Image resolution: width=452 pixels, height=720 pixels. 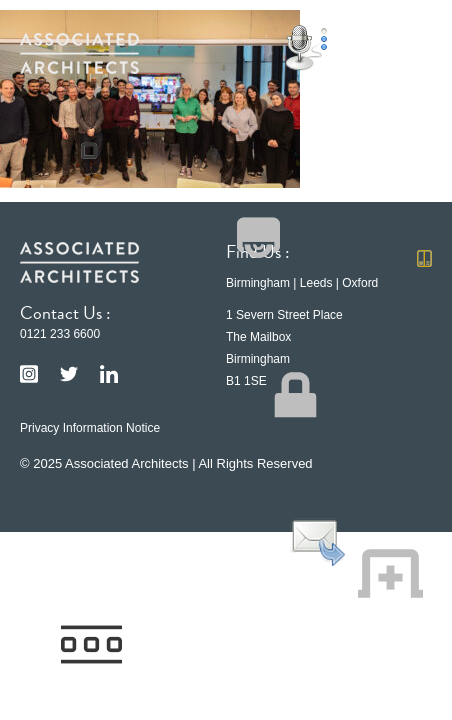 What do you see at coordinates (425, 258) in the screenshot?
I see `open the packages app` at bounding box center [425, 258].